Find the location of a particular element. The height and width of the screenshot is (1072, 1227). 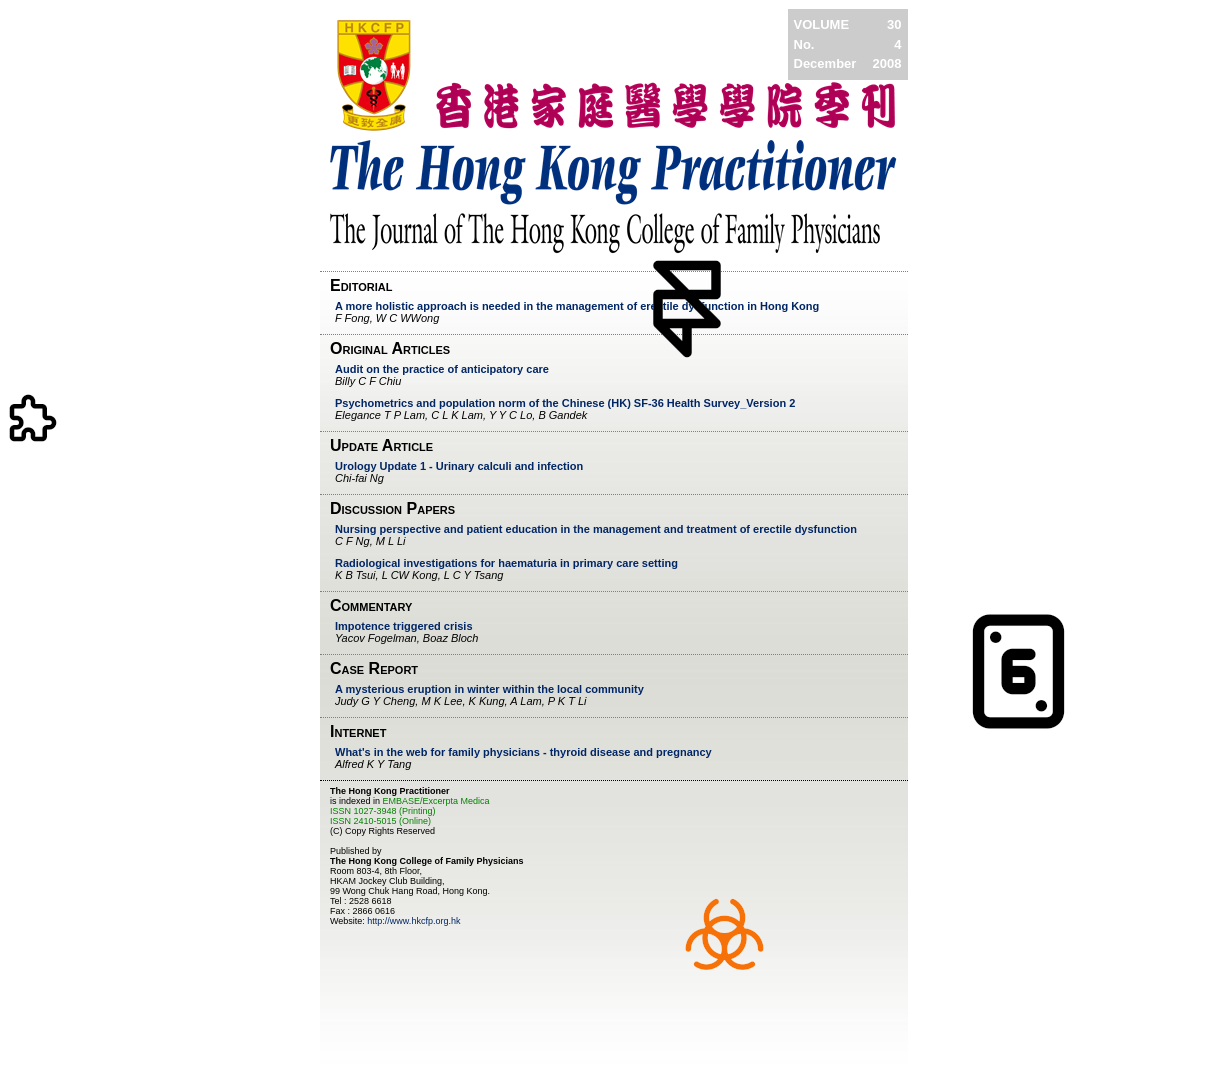

playing card with value six is located at coordinates (1018, 671).